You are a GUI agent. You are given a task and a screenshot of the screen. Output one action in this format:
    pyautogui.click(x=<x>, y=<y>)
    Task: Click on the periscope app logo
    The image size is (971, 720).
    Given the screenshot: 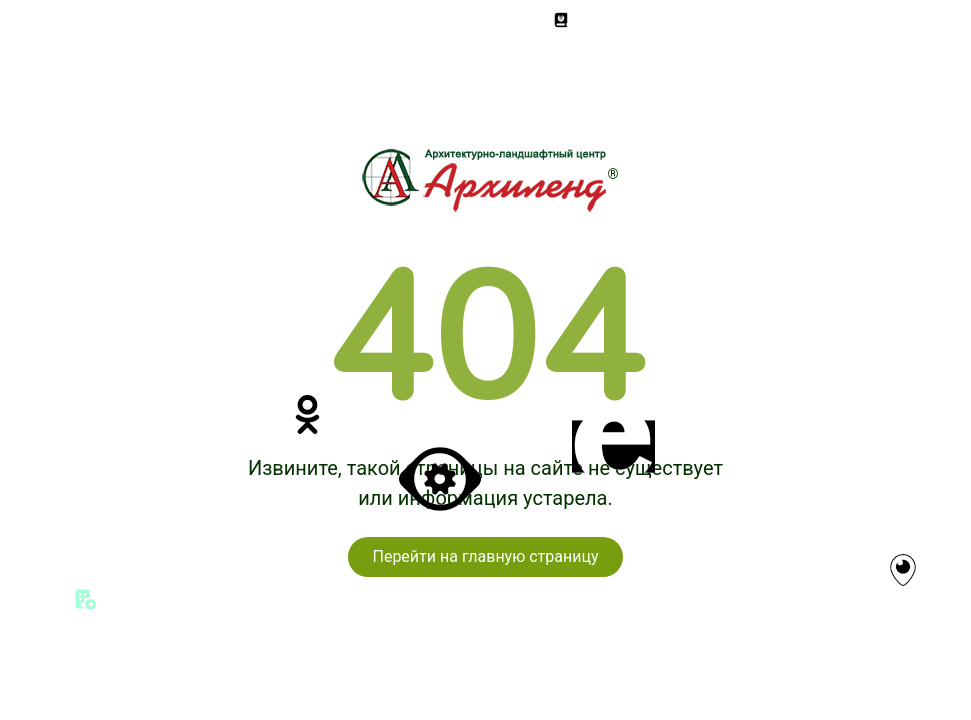 What is the action you would take?
    pyautogui.click(x=903, y=570)
    